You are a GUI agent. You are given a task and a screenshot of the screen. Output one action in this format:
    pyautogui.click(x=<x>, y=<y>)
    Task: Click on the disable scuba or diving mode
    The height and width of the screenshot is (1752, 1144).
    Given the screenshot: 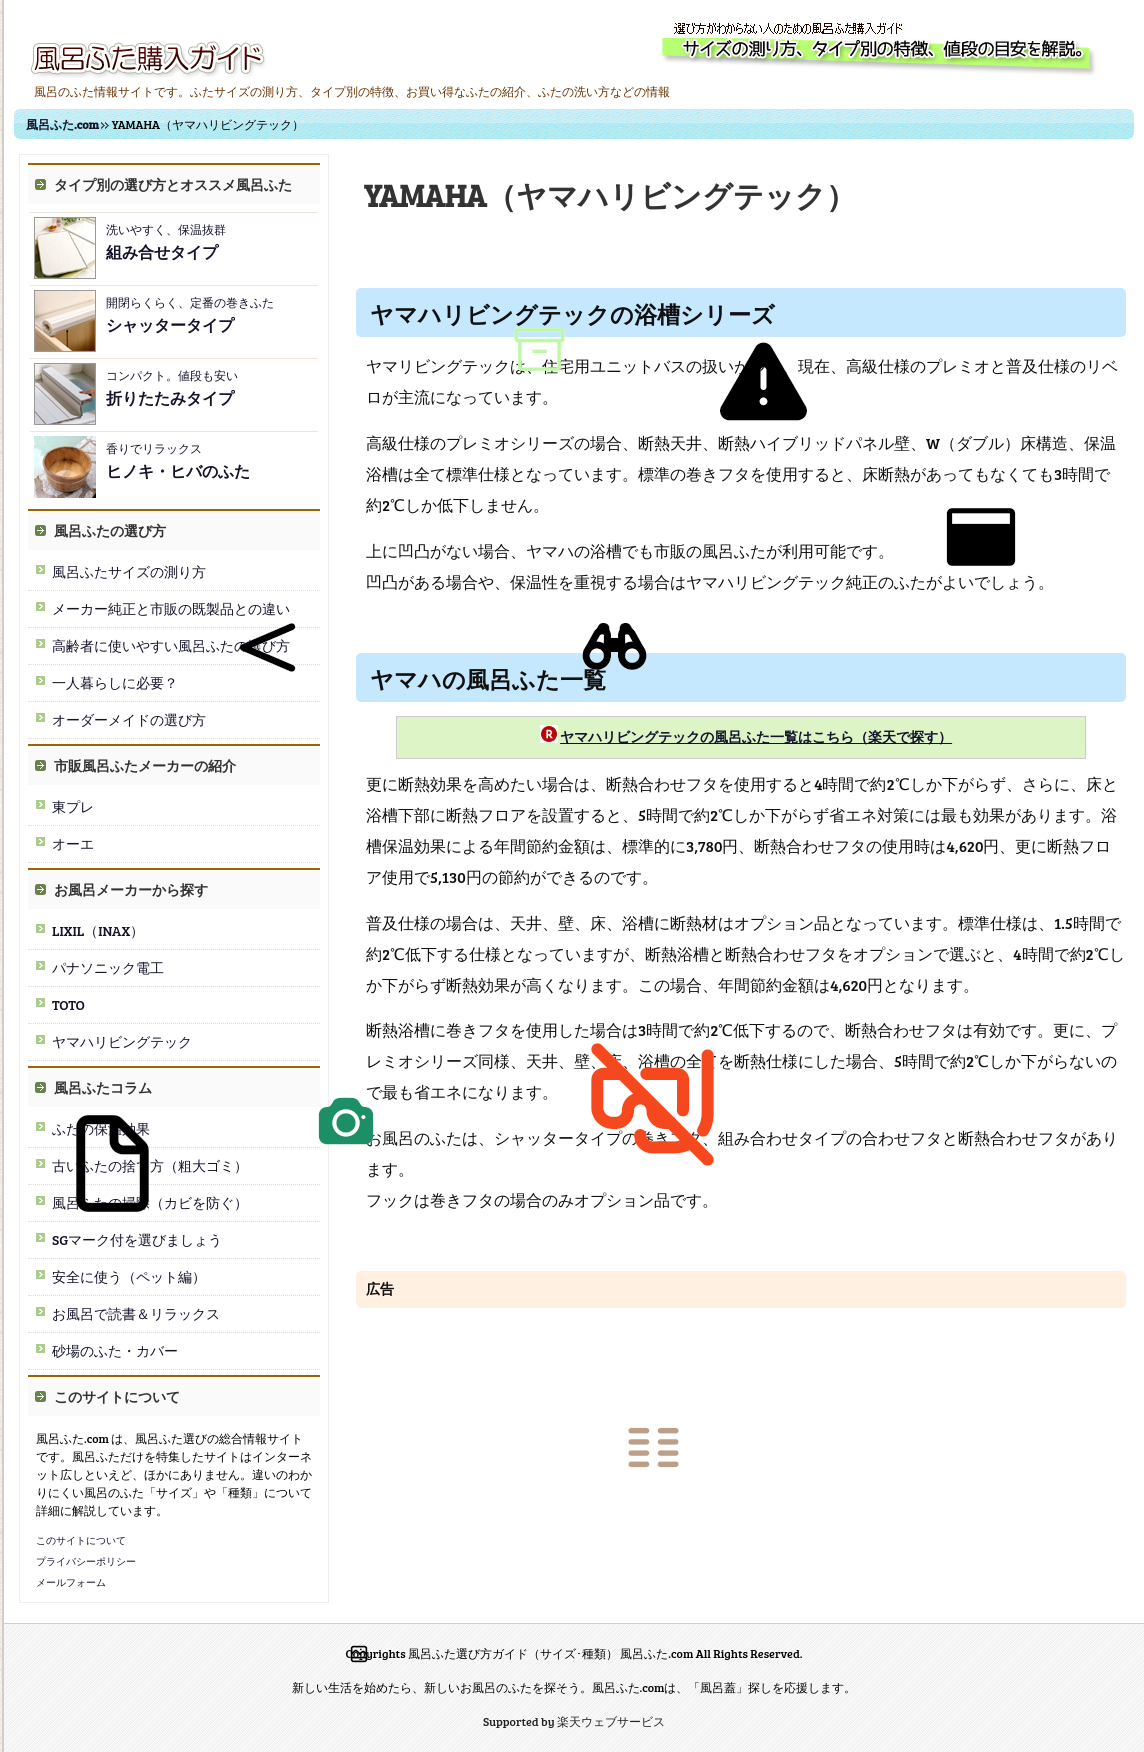 What is the action you would take?
    pyautogui.click(x=652, y=1104)
    